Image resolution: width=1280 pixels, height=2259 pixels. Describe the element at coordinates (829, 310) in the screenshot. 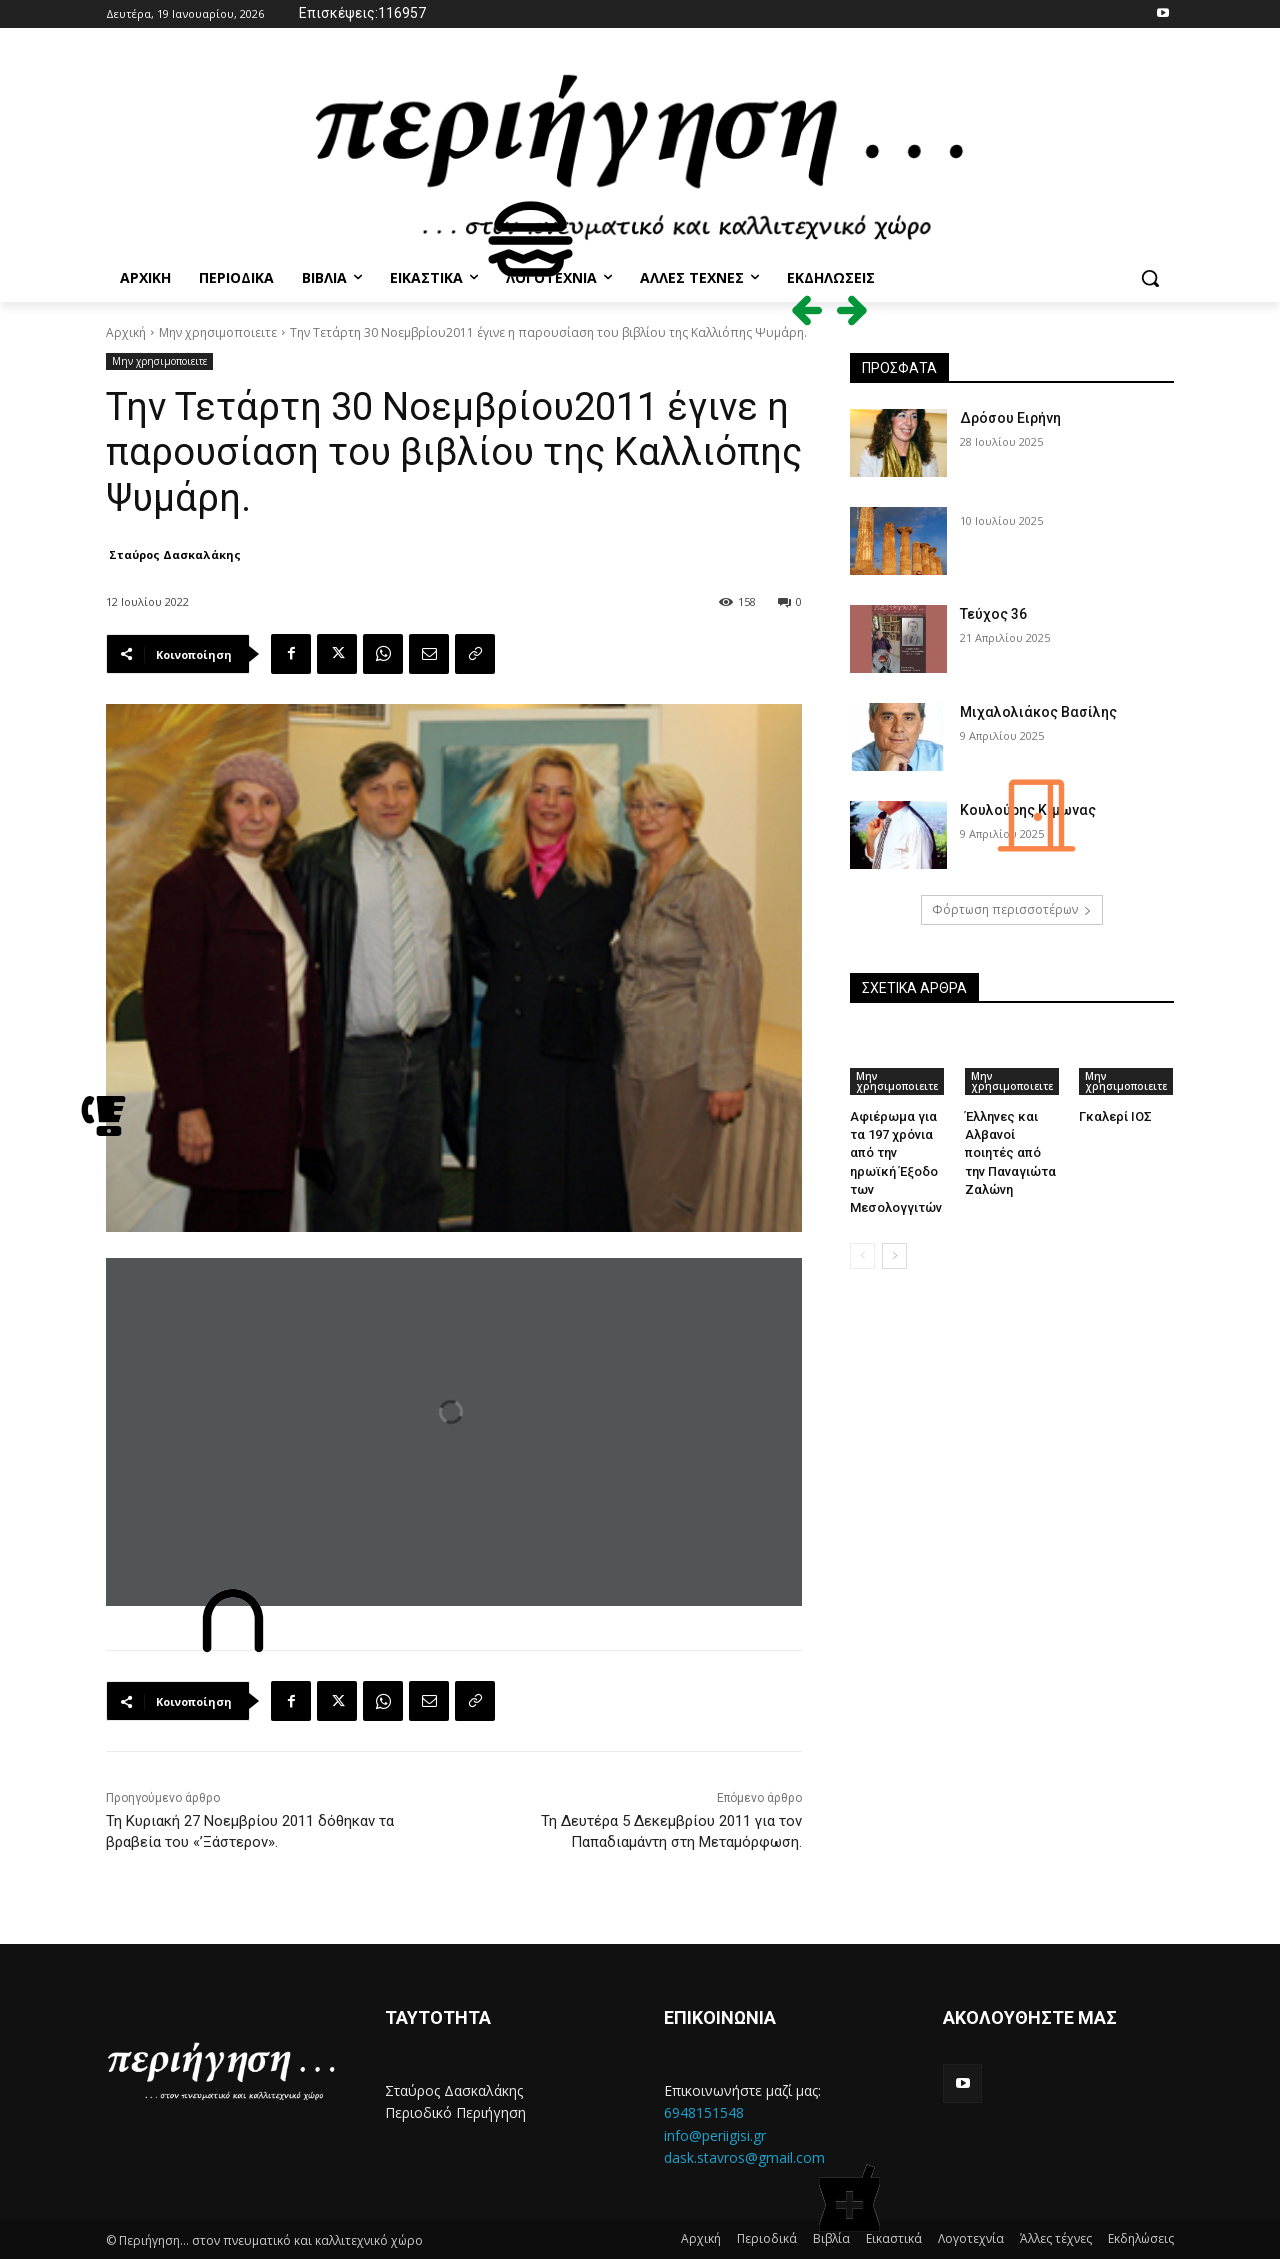

I see `adjust horizontal position or spacing` at that location.